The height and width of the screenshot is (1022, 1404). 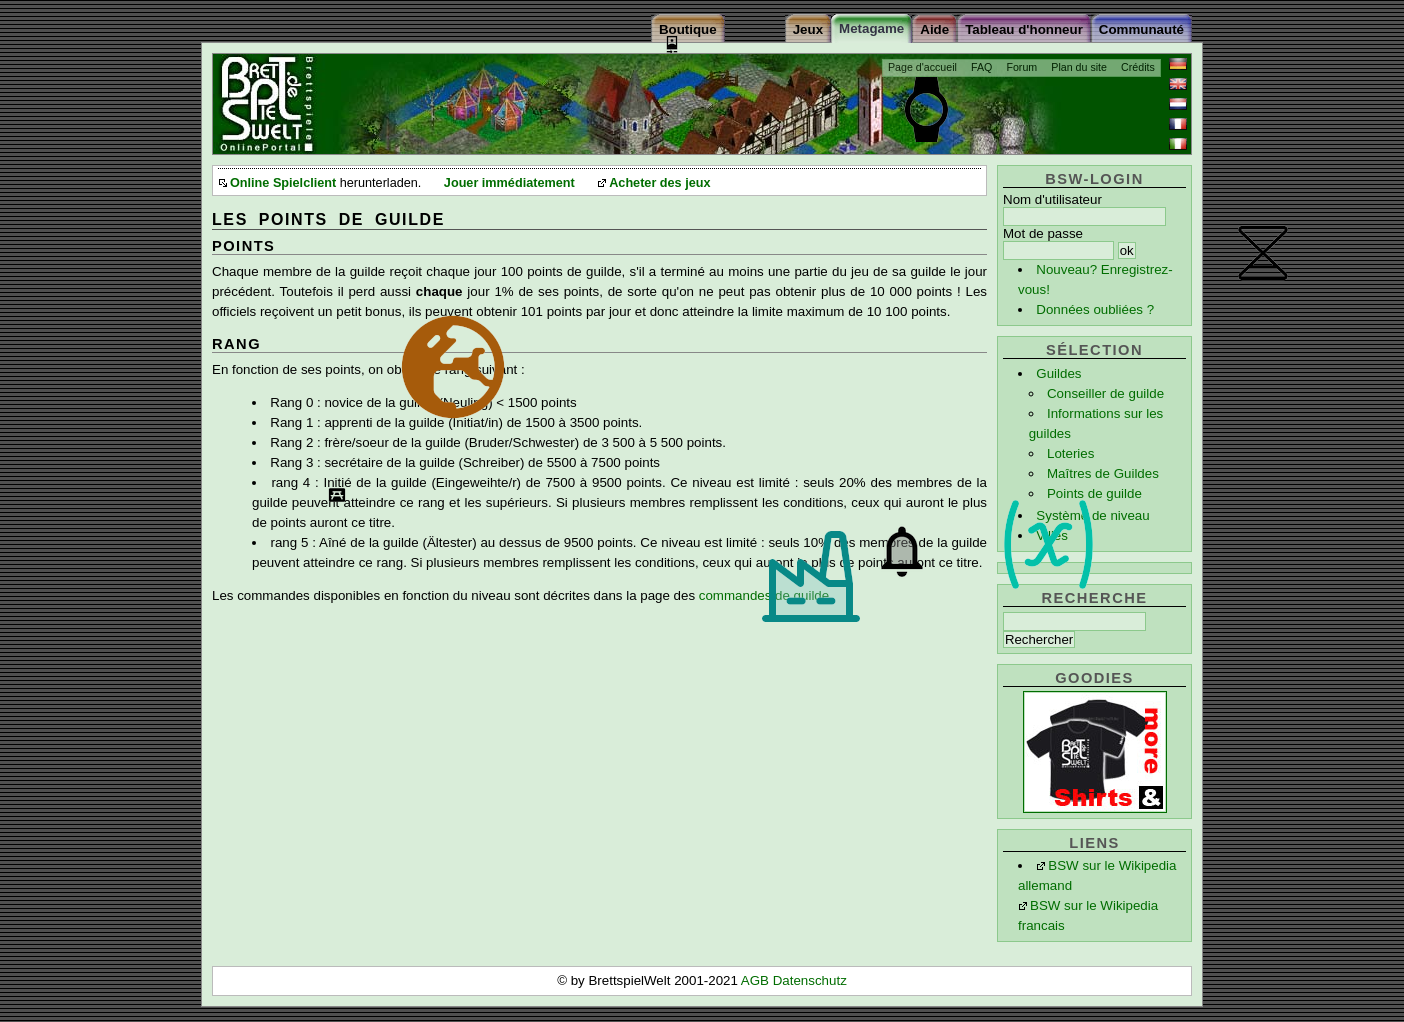 I want to click on select europe as your region, so click(x=453, y=367).